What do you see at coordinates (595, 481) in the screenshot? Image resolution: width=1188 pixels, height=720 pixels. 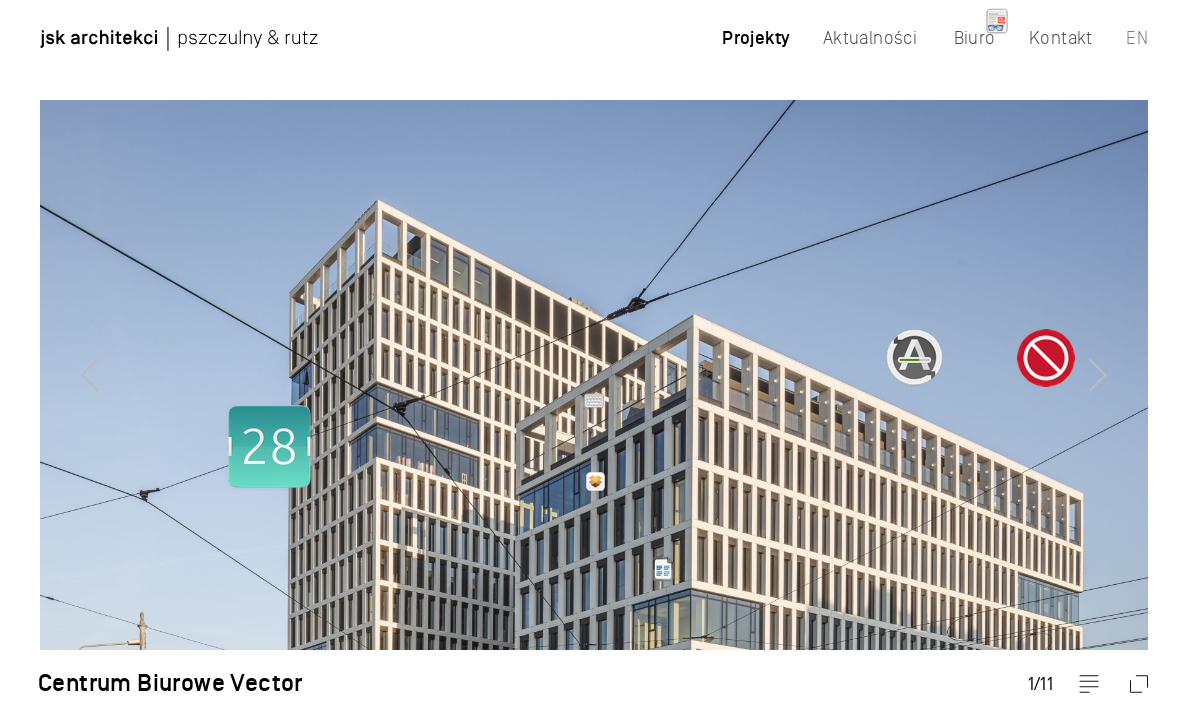 I see `open gdebi package installer` at bounding box center [595, 481].